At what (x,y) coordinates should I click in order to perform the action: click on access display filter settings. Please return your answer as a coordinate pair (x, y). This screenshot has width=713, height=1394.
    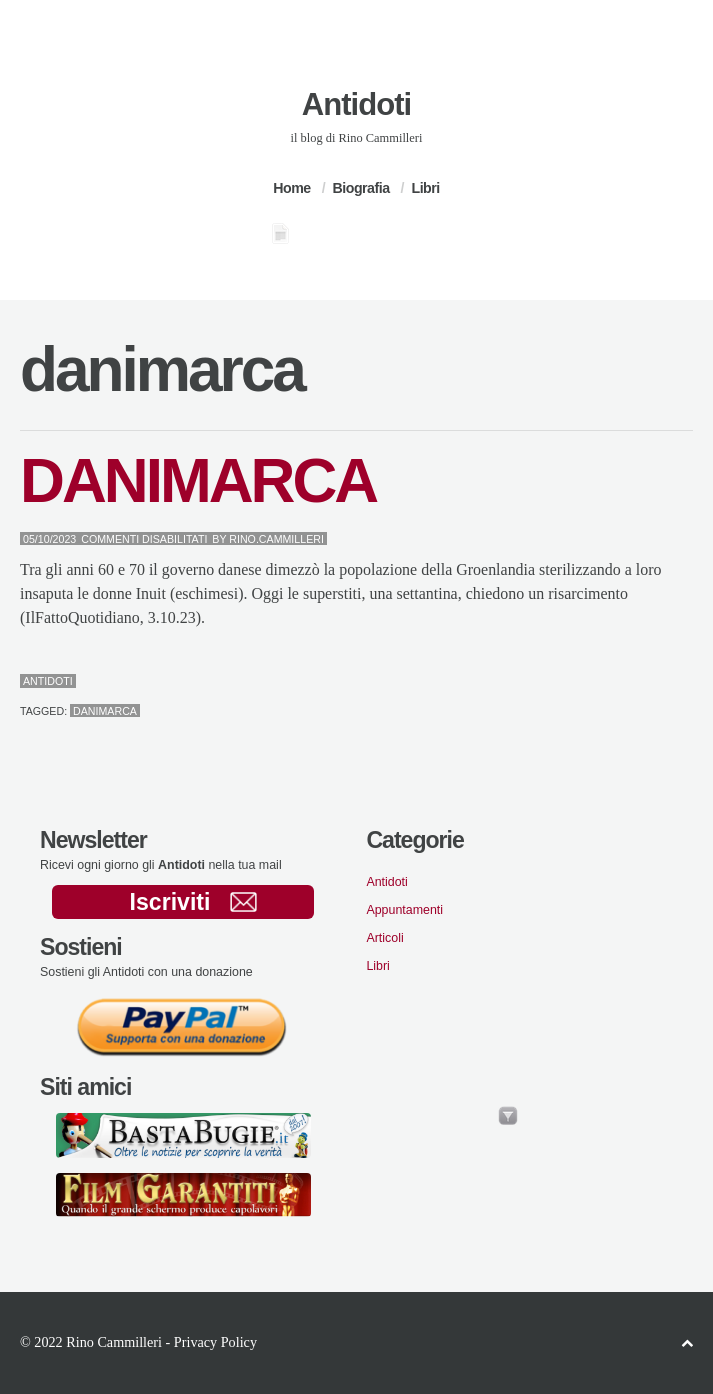
    Looking at the image, I should click on (508, 1116).